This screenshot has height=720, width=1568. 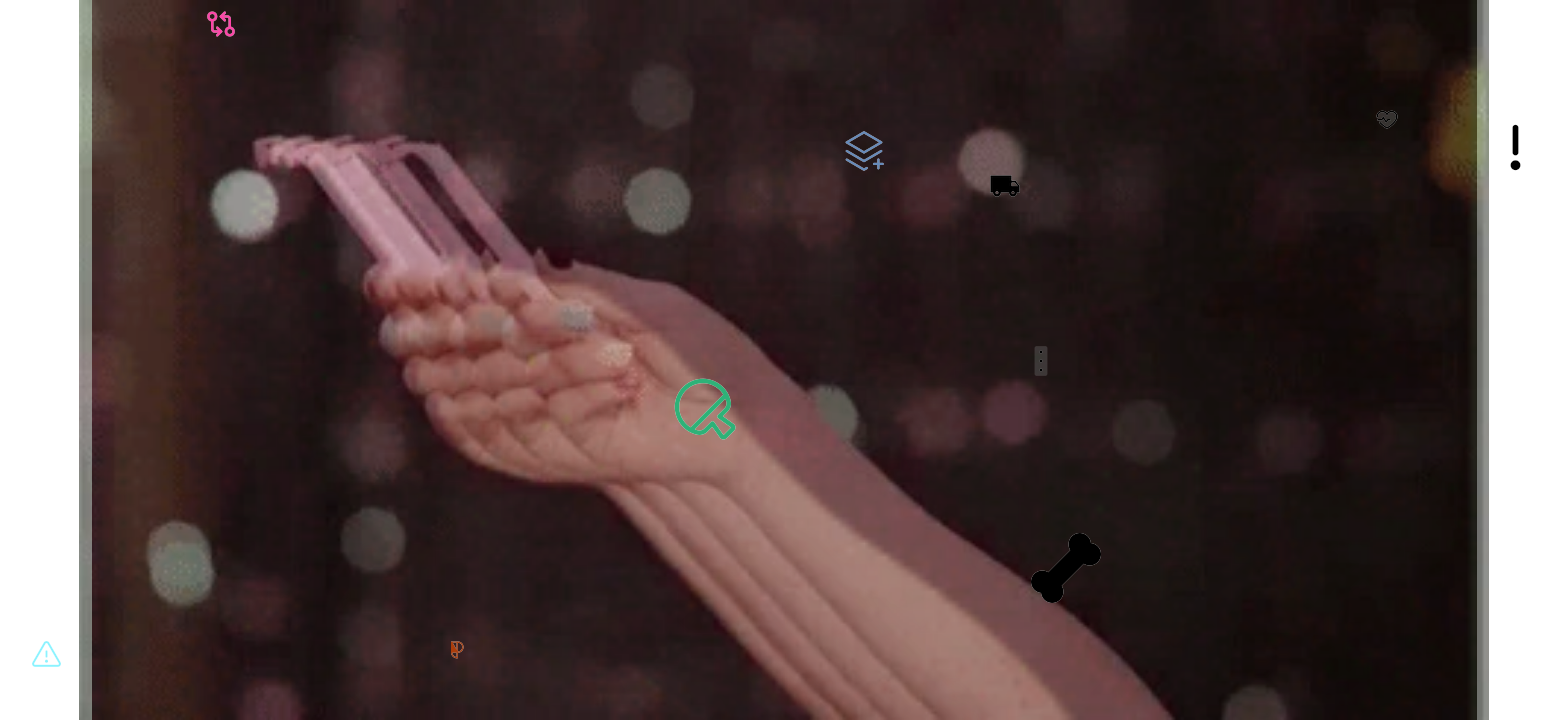 What do you see at coordinates (221, 24) in the screenshot?
I see `compare branches in version control` at bounding box center [221, 24].